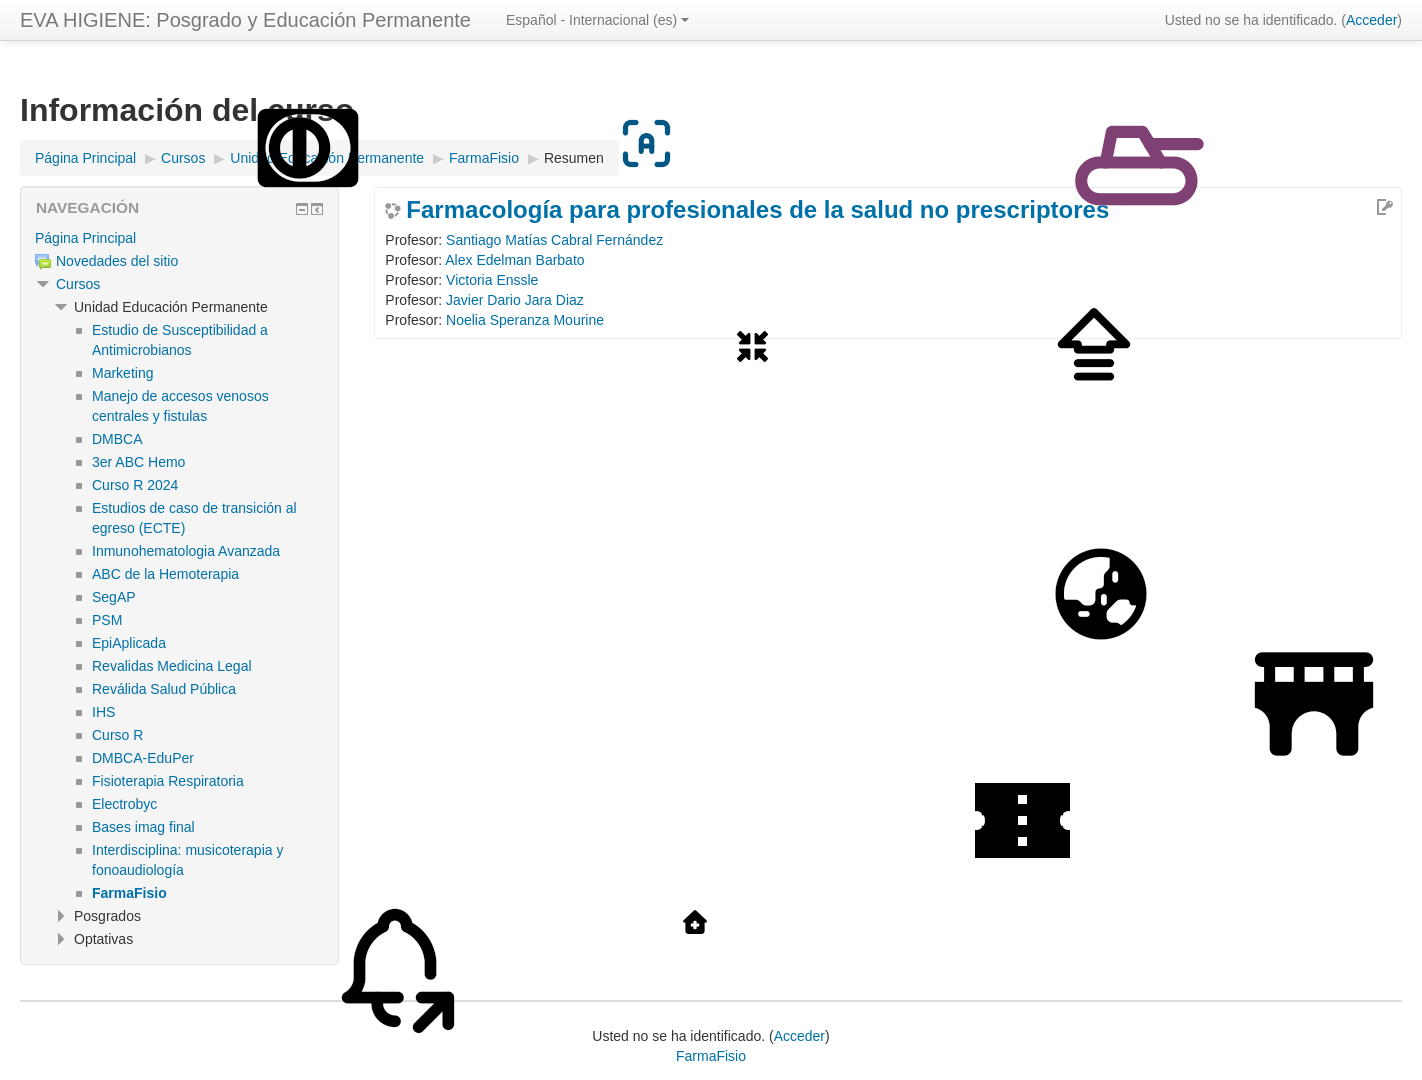 The image size is (1422, 1080). Describe the element at coordinates (1094, 347) in the screenshot. I see `upload multiple files` at that location.